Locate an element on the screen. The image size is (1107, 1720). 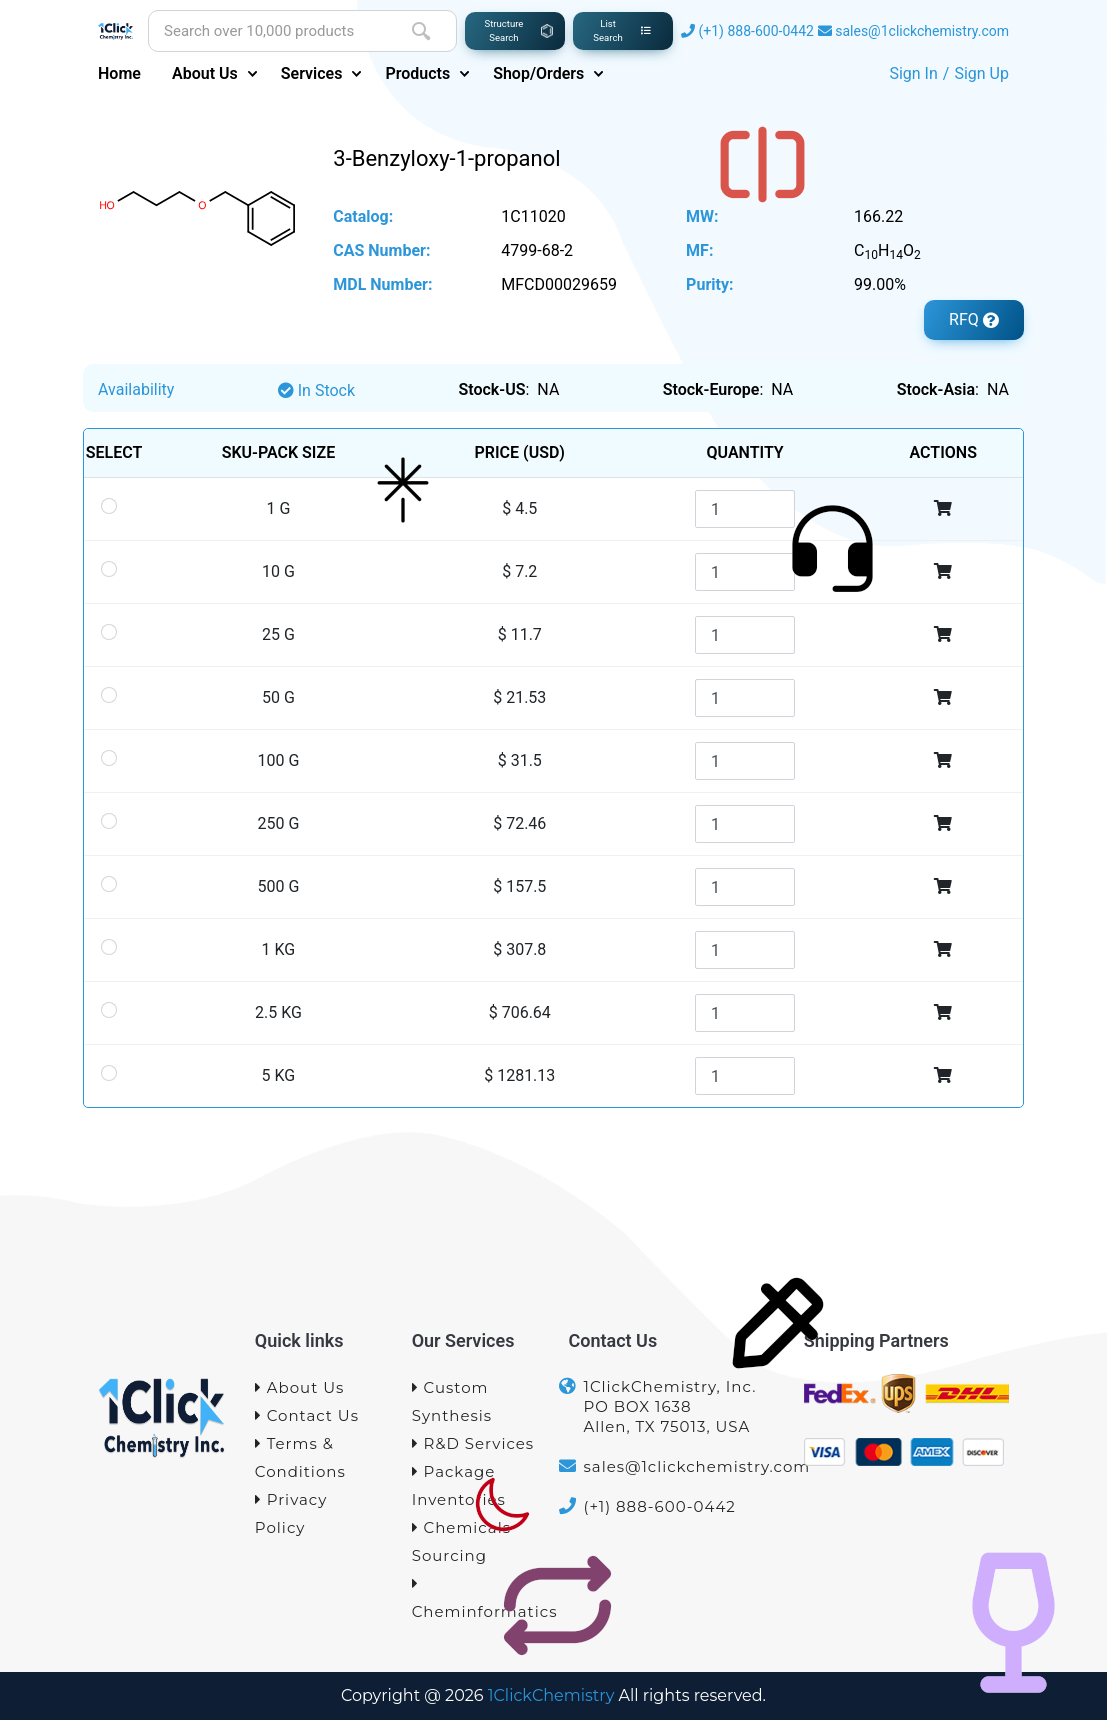
contact customer support is located at coordinates (832, 545).